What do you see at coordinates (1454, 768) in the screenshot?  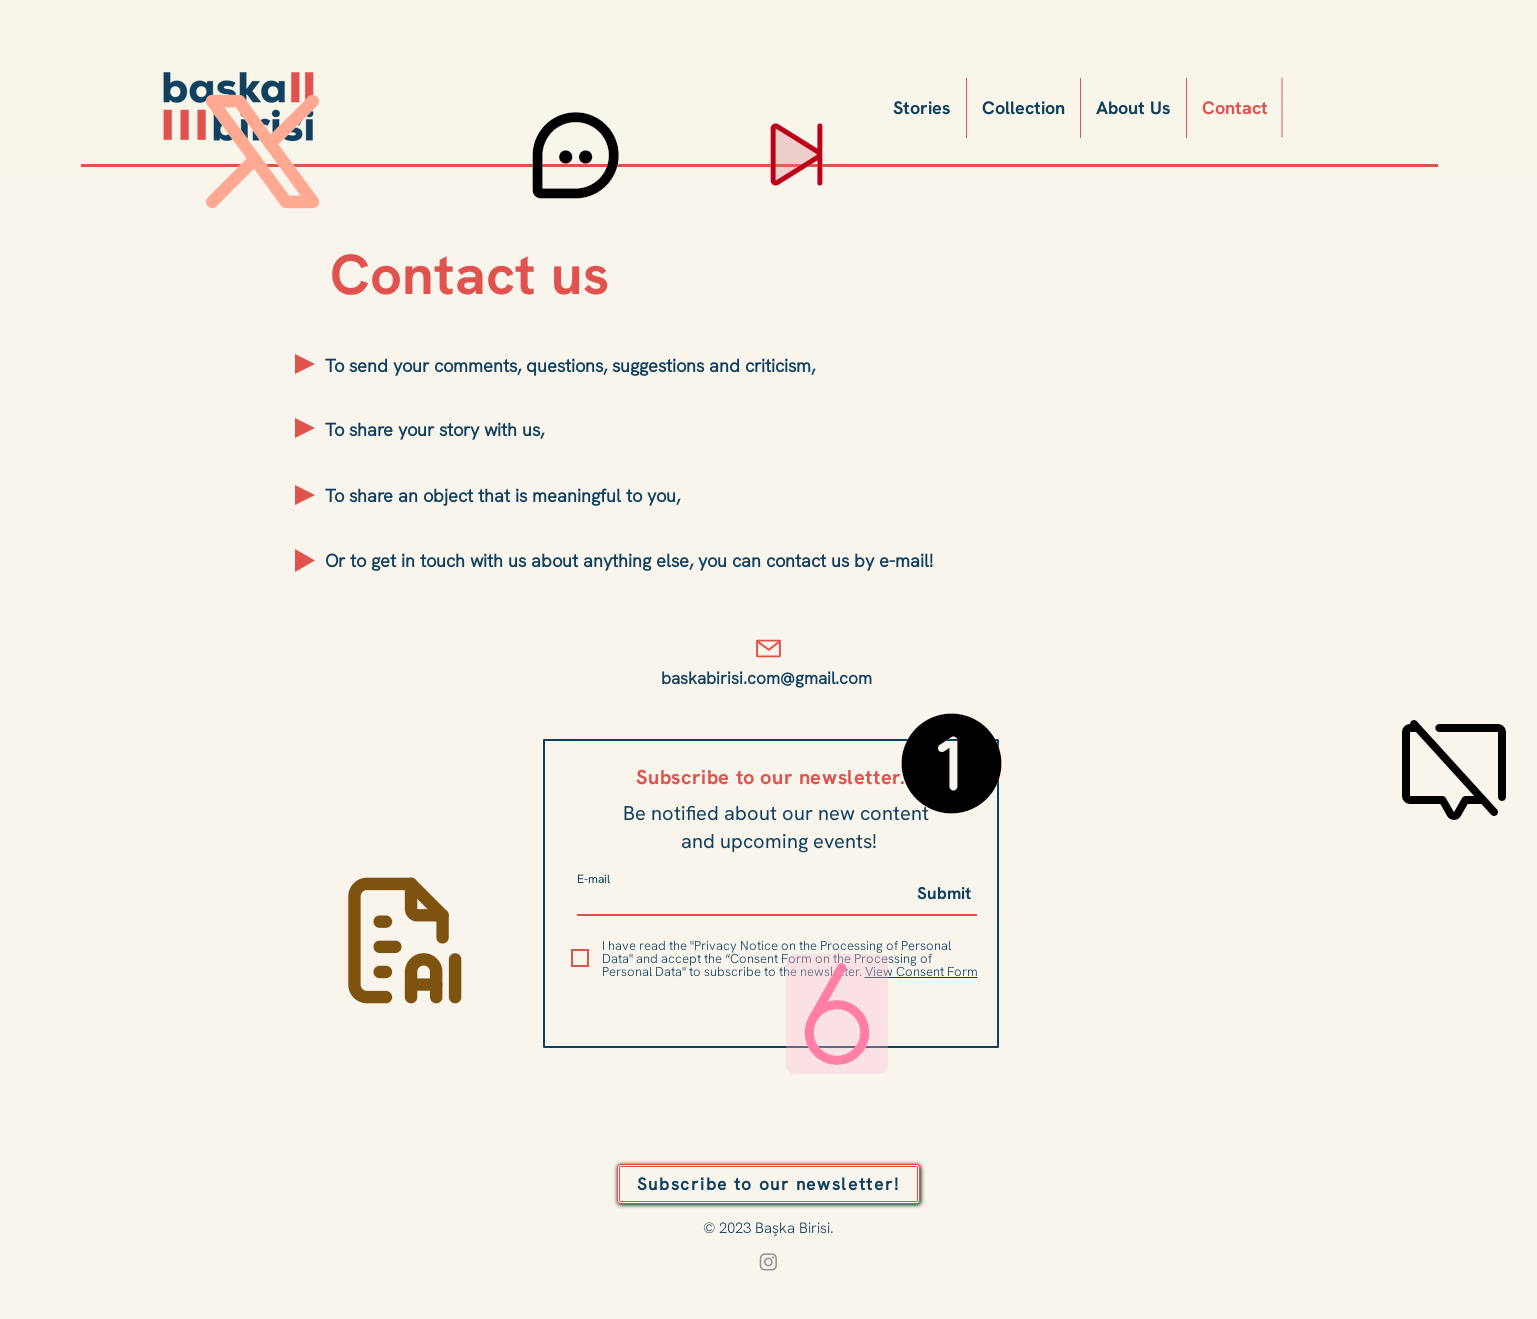 I see `mute or disable chat notifications` at bounding box center [1454, 768].